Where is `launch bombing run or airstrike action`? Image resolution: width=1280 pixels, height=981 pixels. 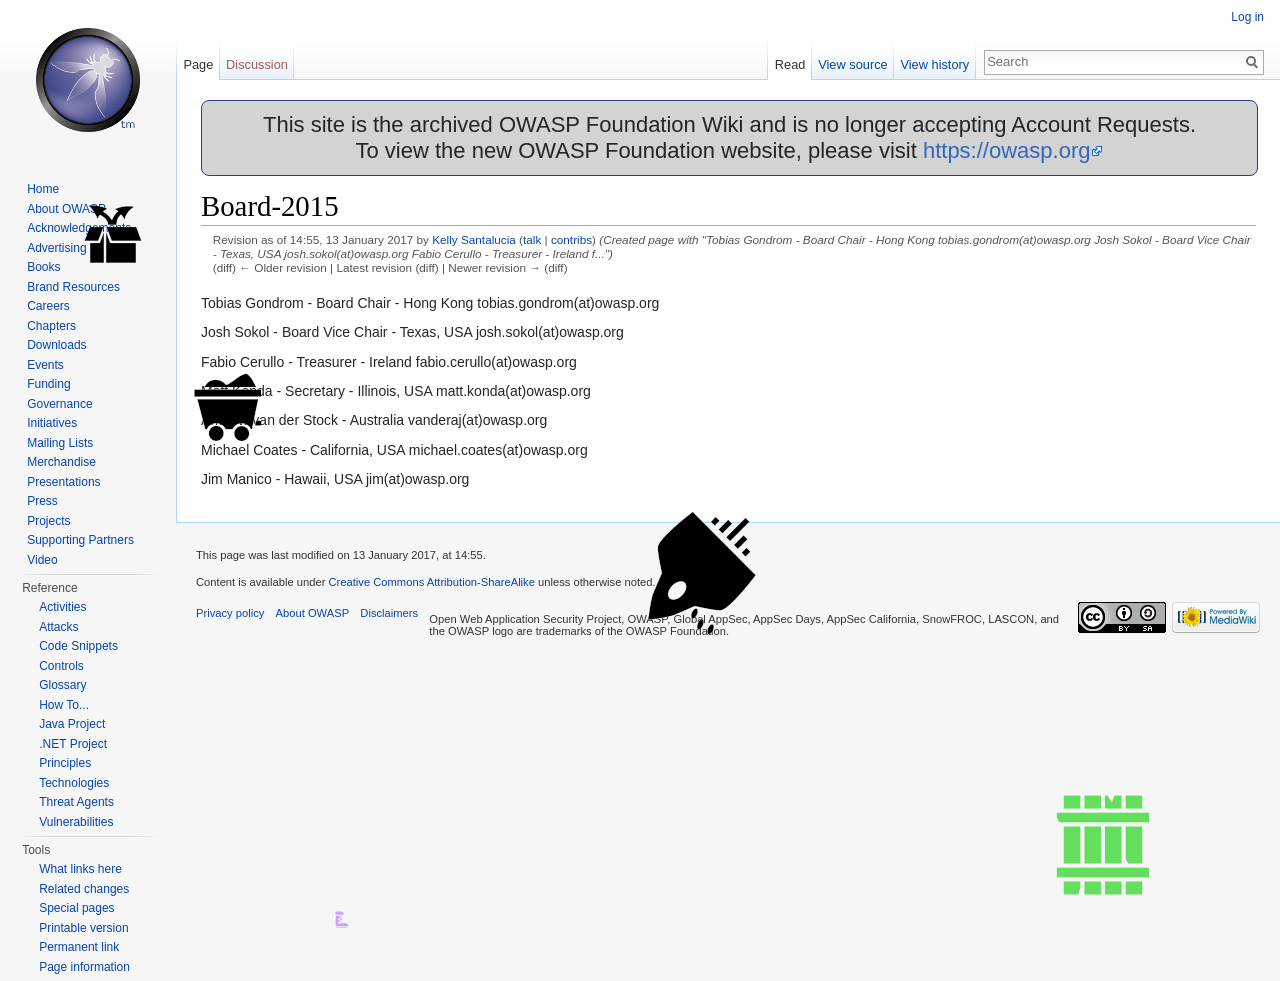
launch bombing run or airstrike action is located at coordinates (702, 573).